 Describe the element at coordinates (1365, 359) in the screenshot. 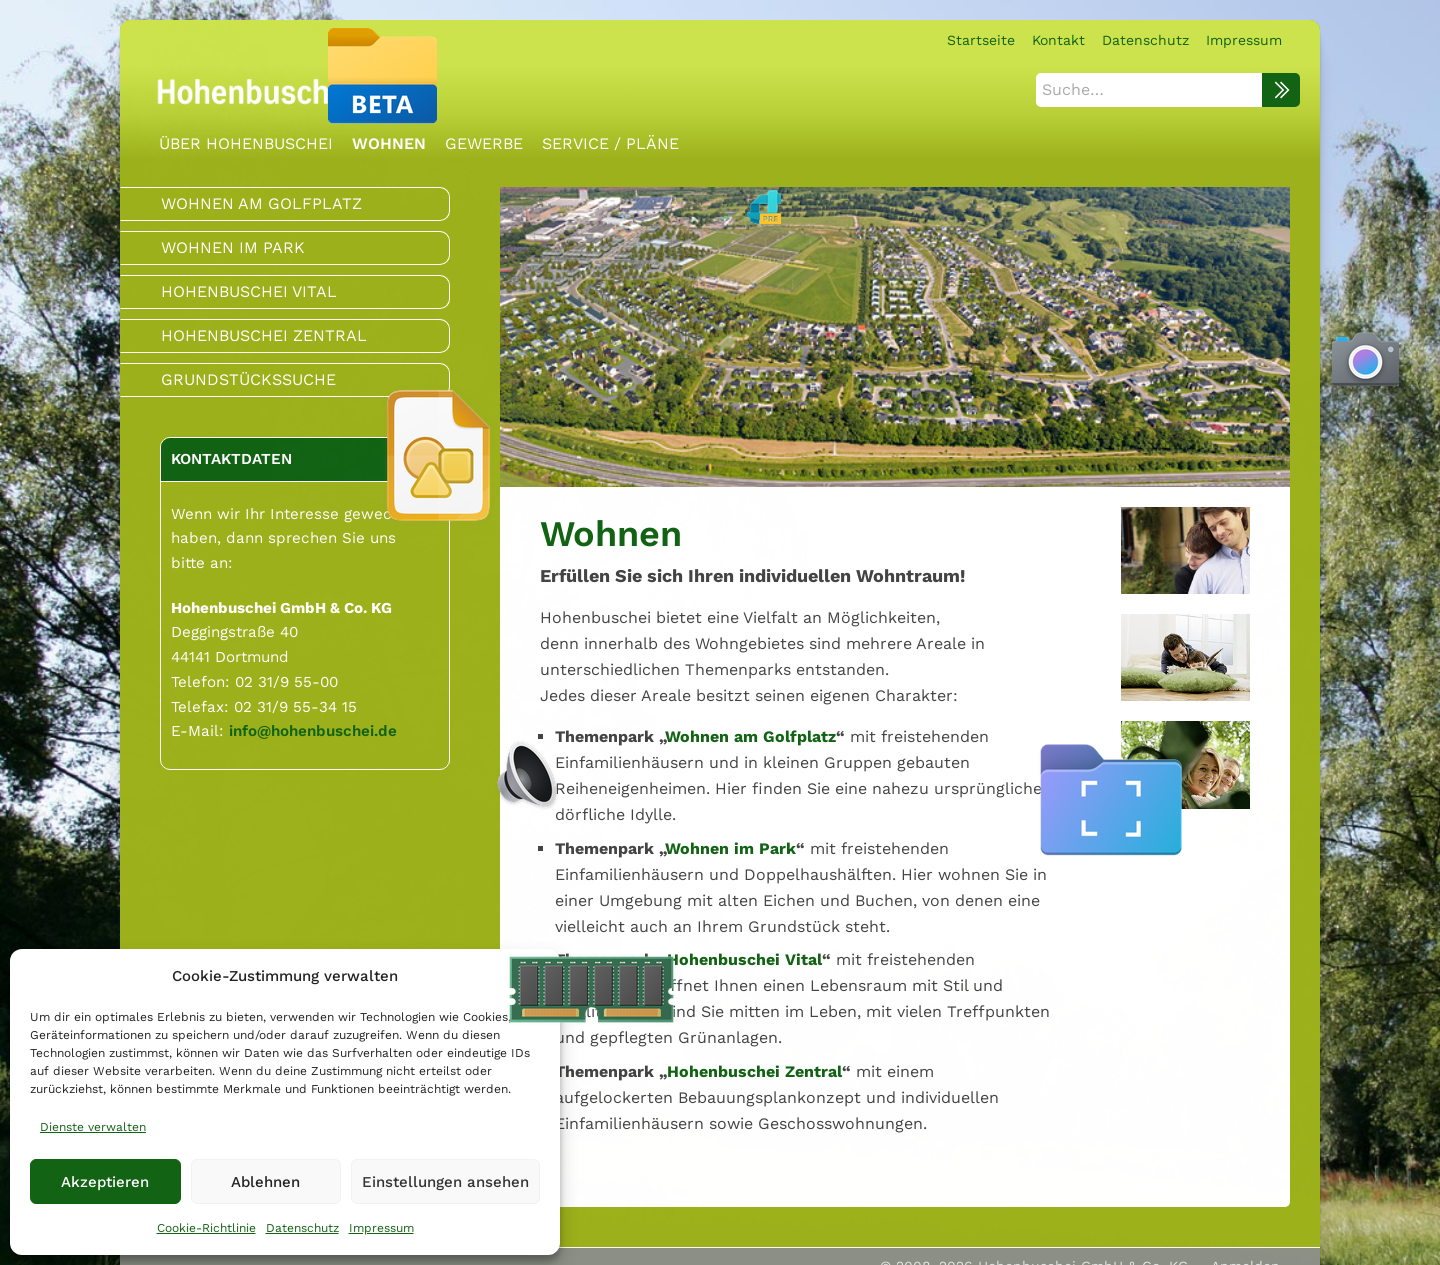

I see `open the camera app` at that location.